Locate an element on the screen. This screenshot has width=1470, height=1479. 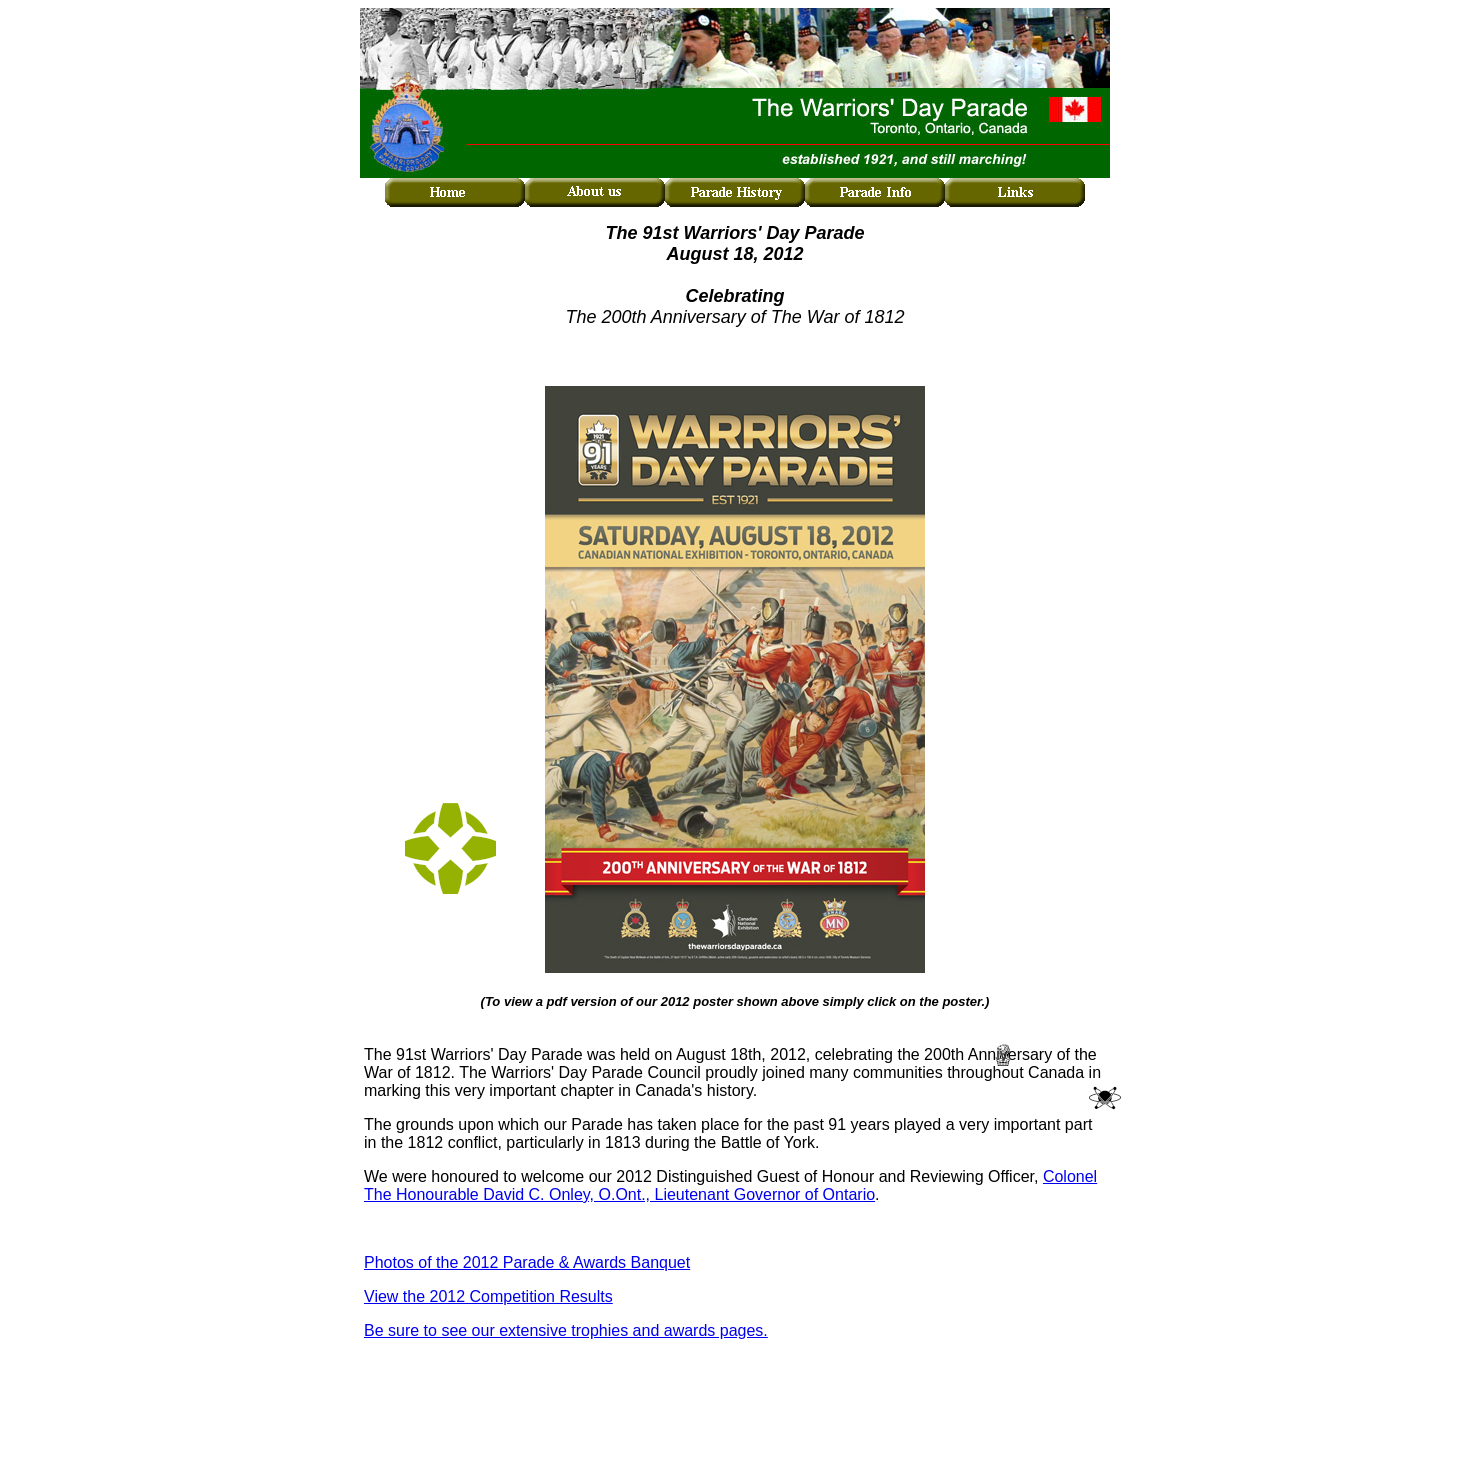
the ritz-carlton hotel brand logo is located at coordinates (1003, 1055).